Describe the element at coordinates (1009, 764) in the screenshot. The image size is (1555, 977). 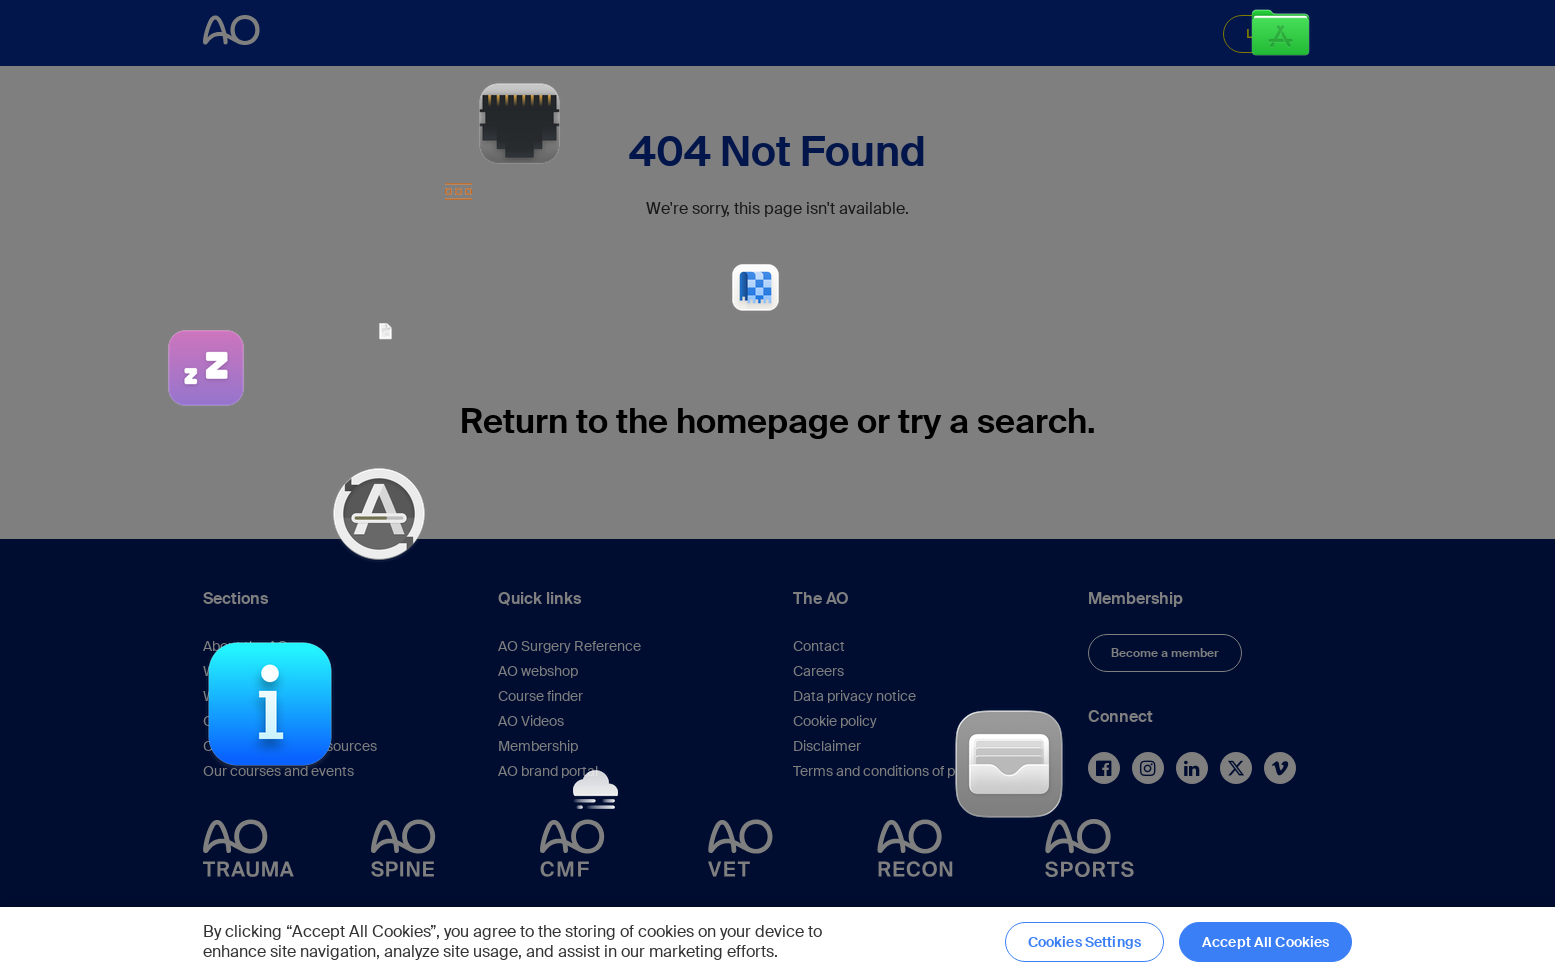
I see `open apple wallet app` at that location.